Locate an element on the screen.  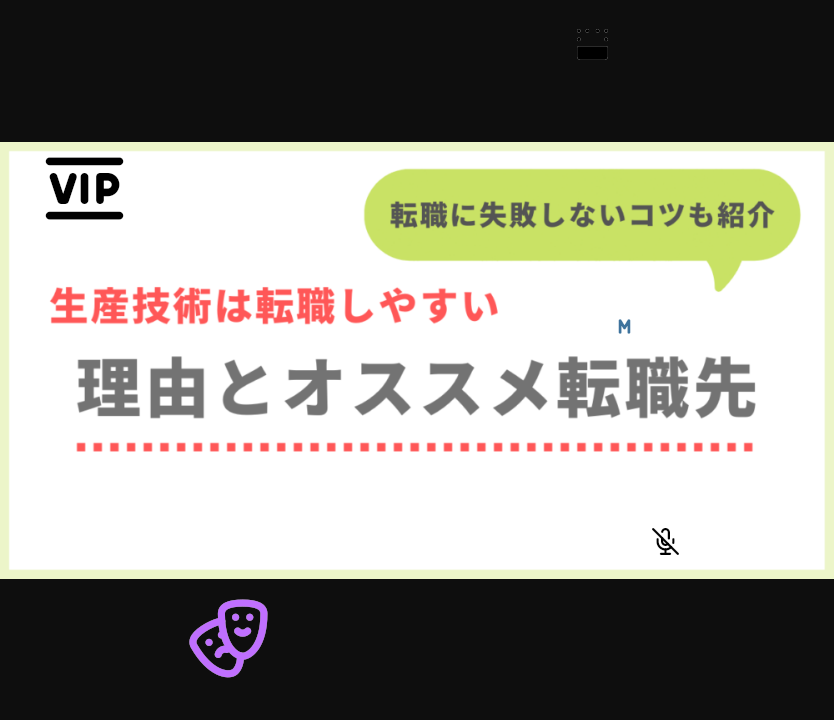
access theater or entertainment content is located at coordinates (228, 638).